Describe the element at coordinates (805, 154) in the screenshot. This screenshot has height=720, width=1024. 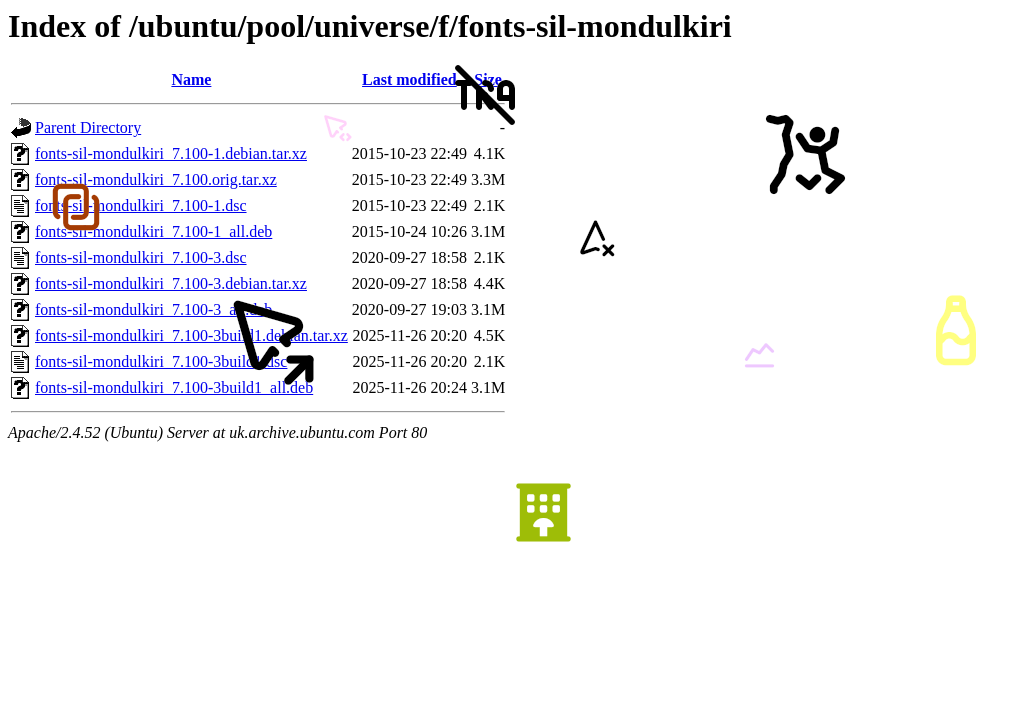
I see `cliff jumping or adventure activity` at that location.